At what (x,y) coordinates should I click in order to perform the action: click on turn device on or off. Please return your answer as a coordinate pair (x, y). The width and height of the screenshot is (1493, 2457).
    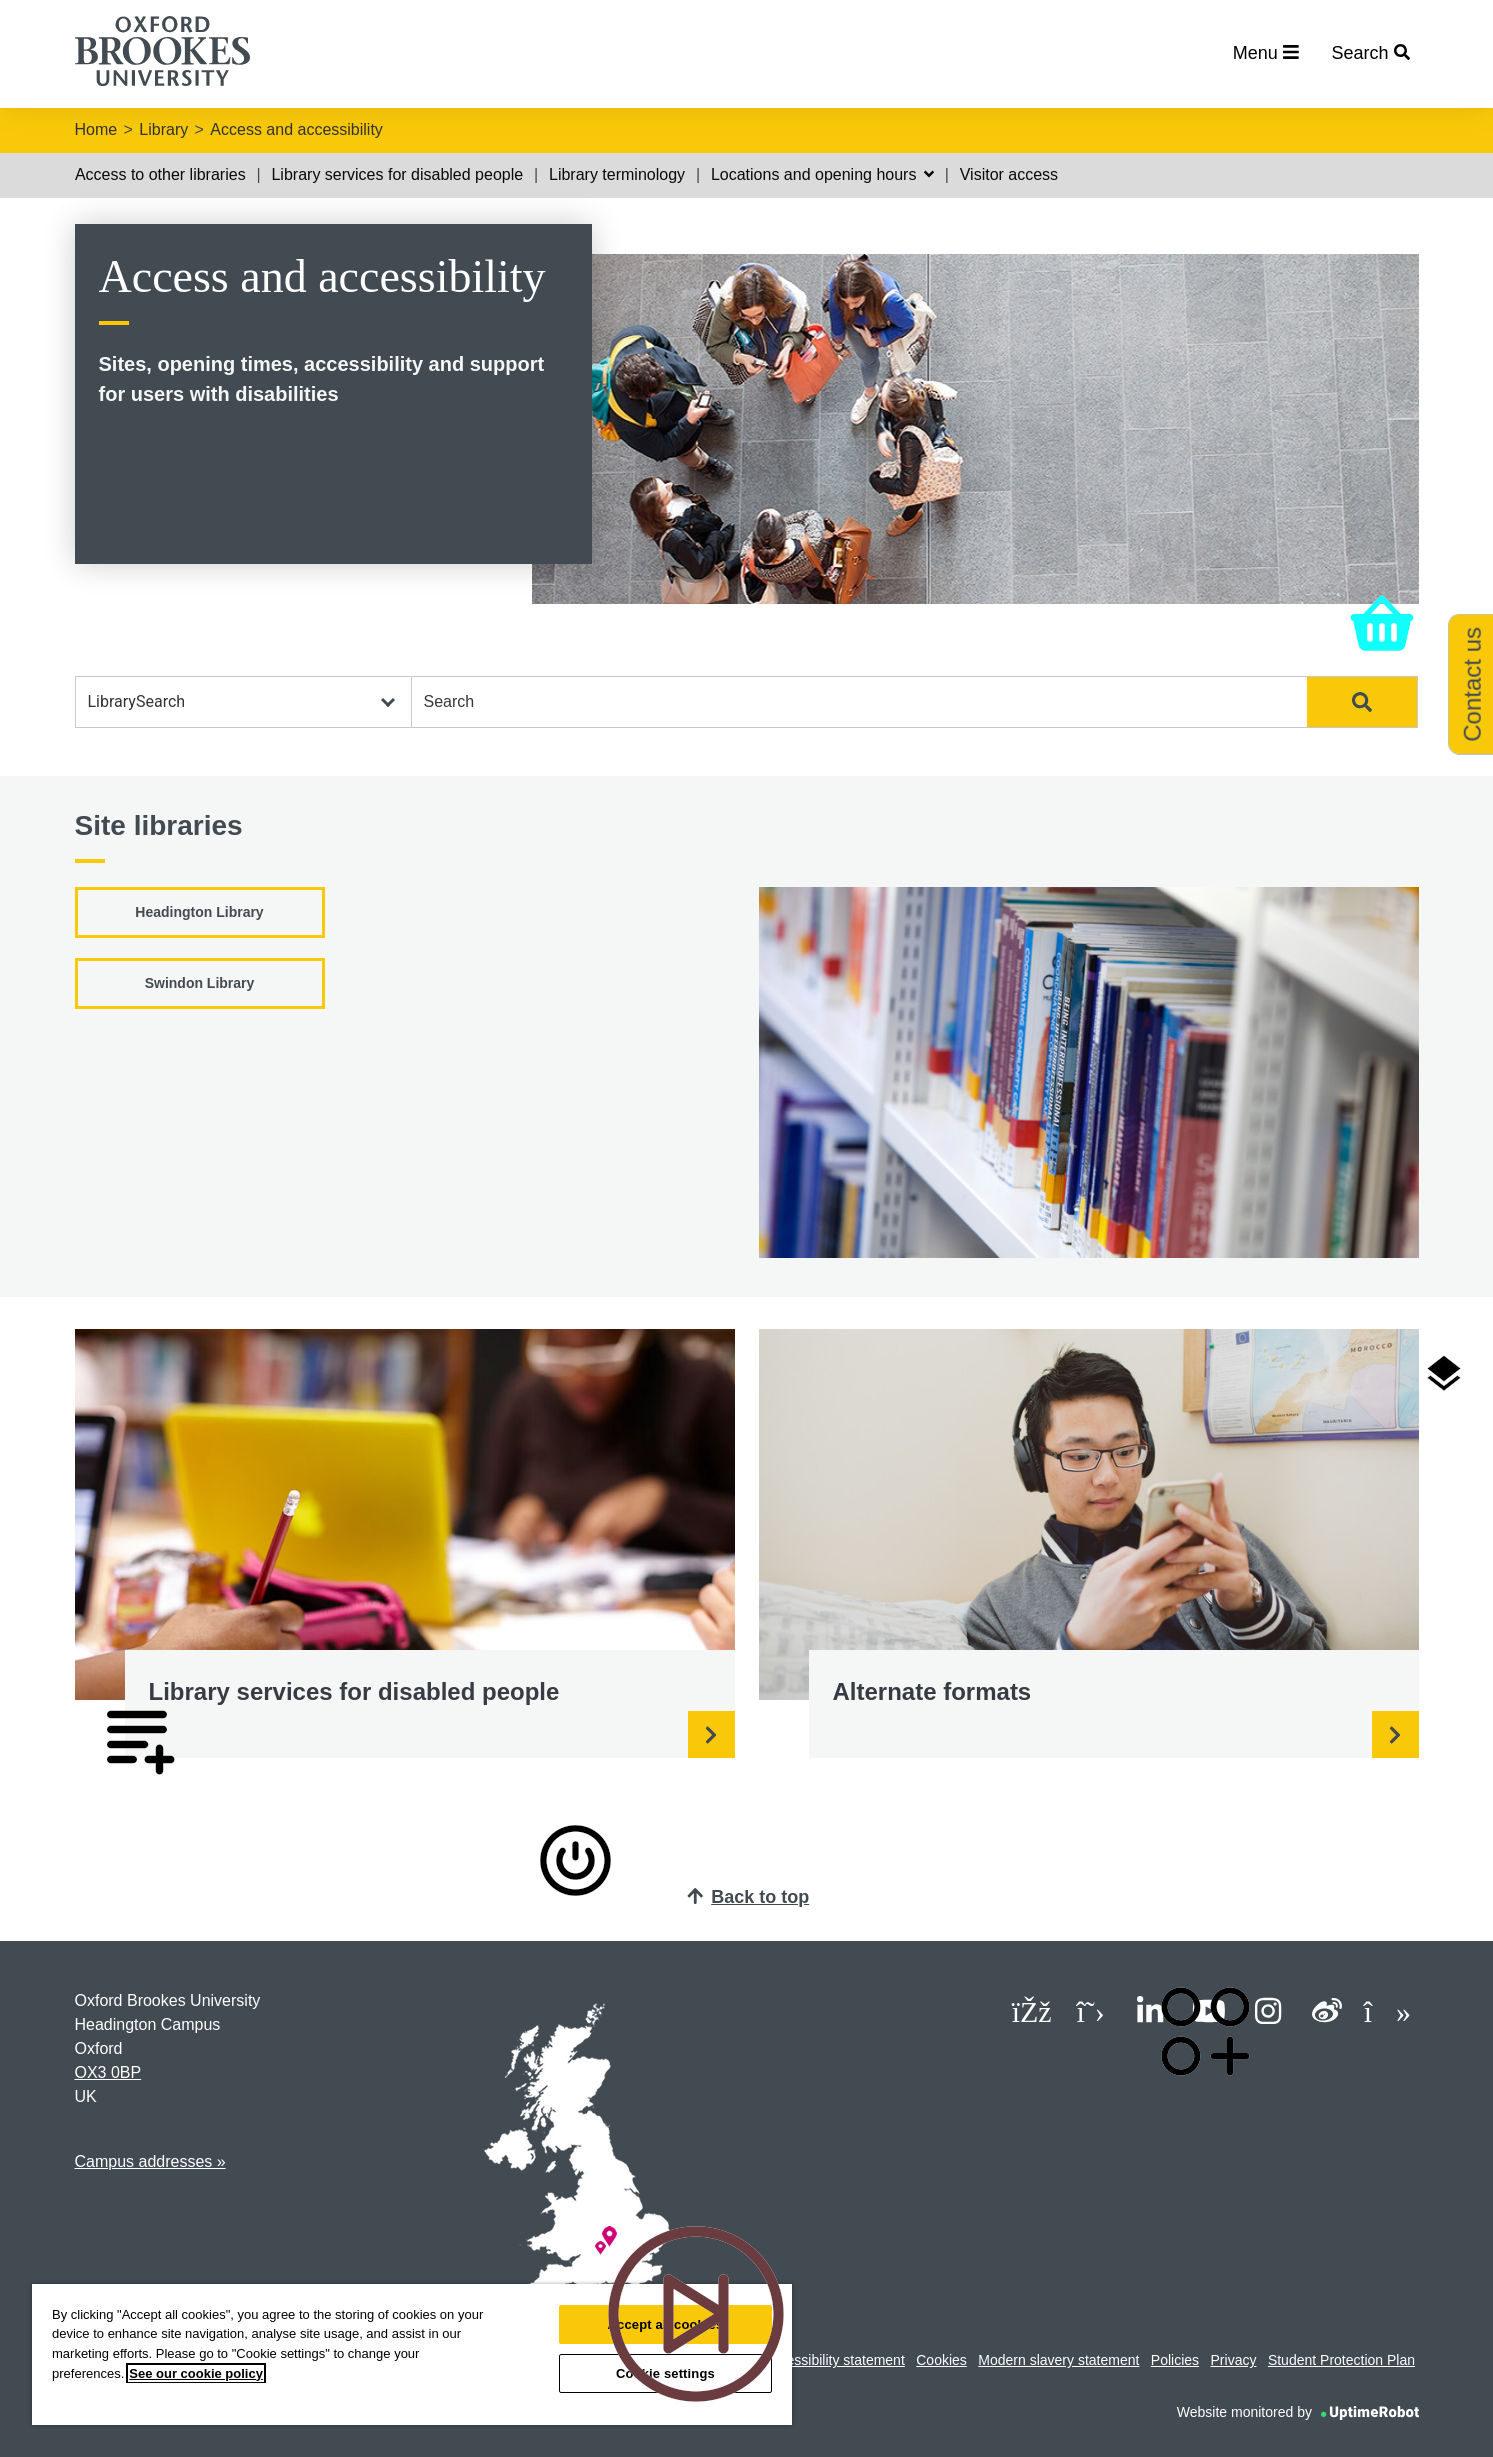
    Looking at the image, I should click on (575, 1860).